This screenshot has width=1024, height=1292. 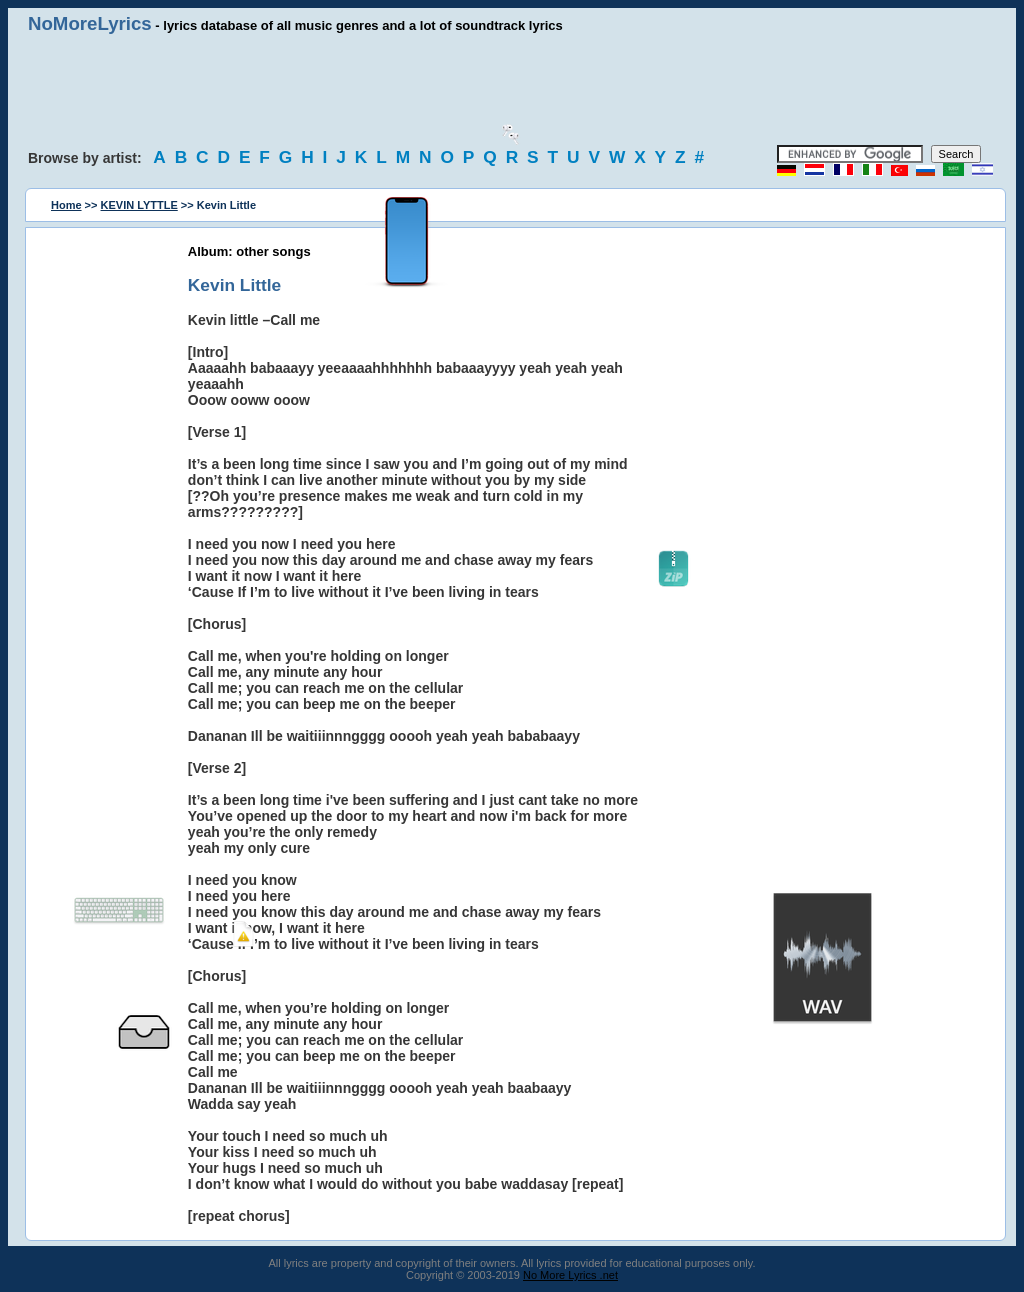 What do you see at coordinates (119, 910) in the screenshot?
I see `bluetooth keyboard connected successfully` at bounding box center [119, 910].